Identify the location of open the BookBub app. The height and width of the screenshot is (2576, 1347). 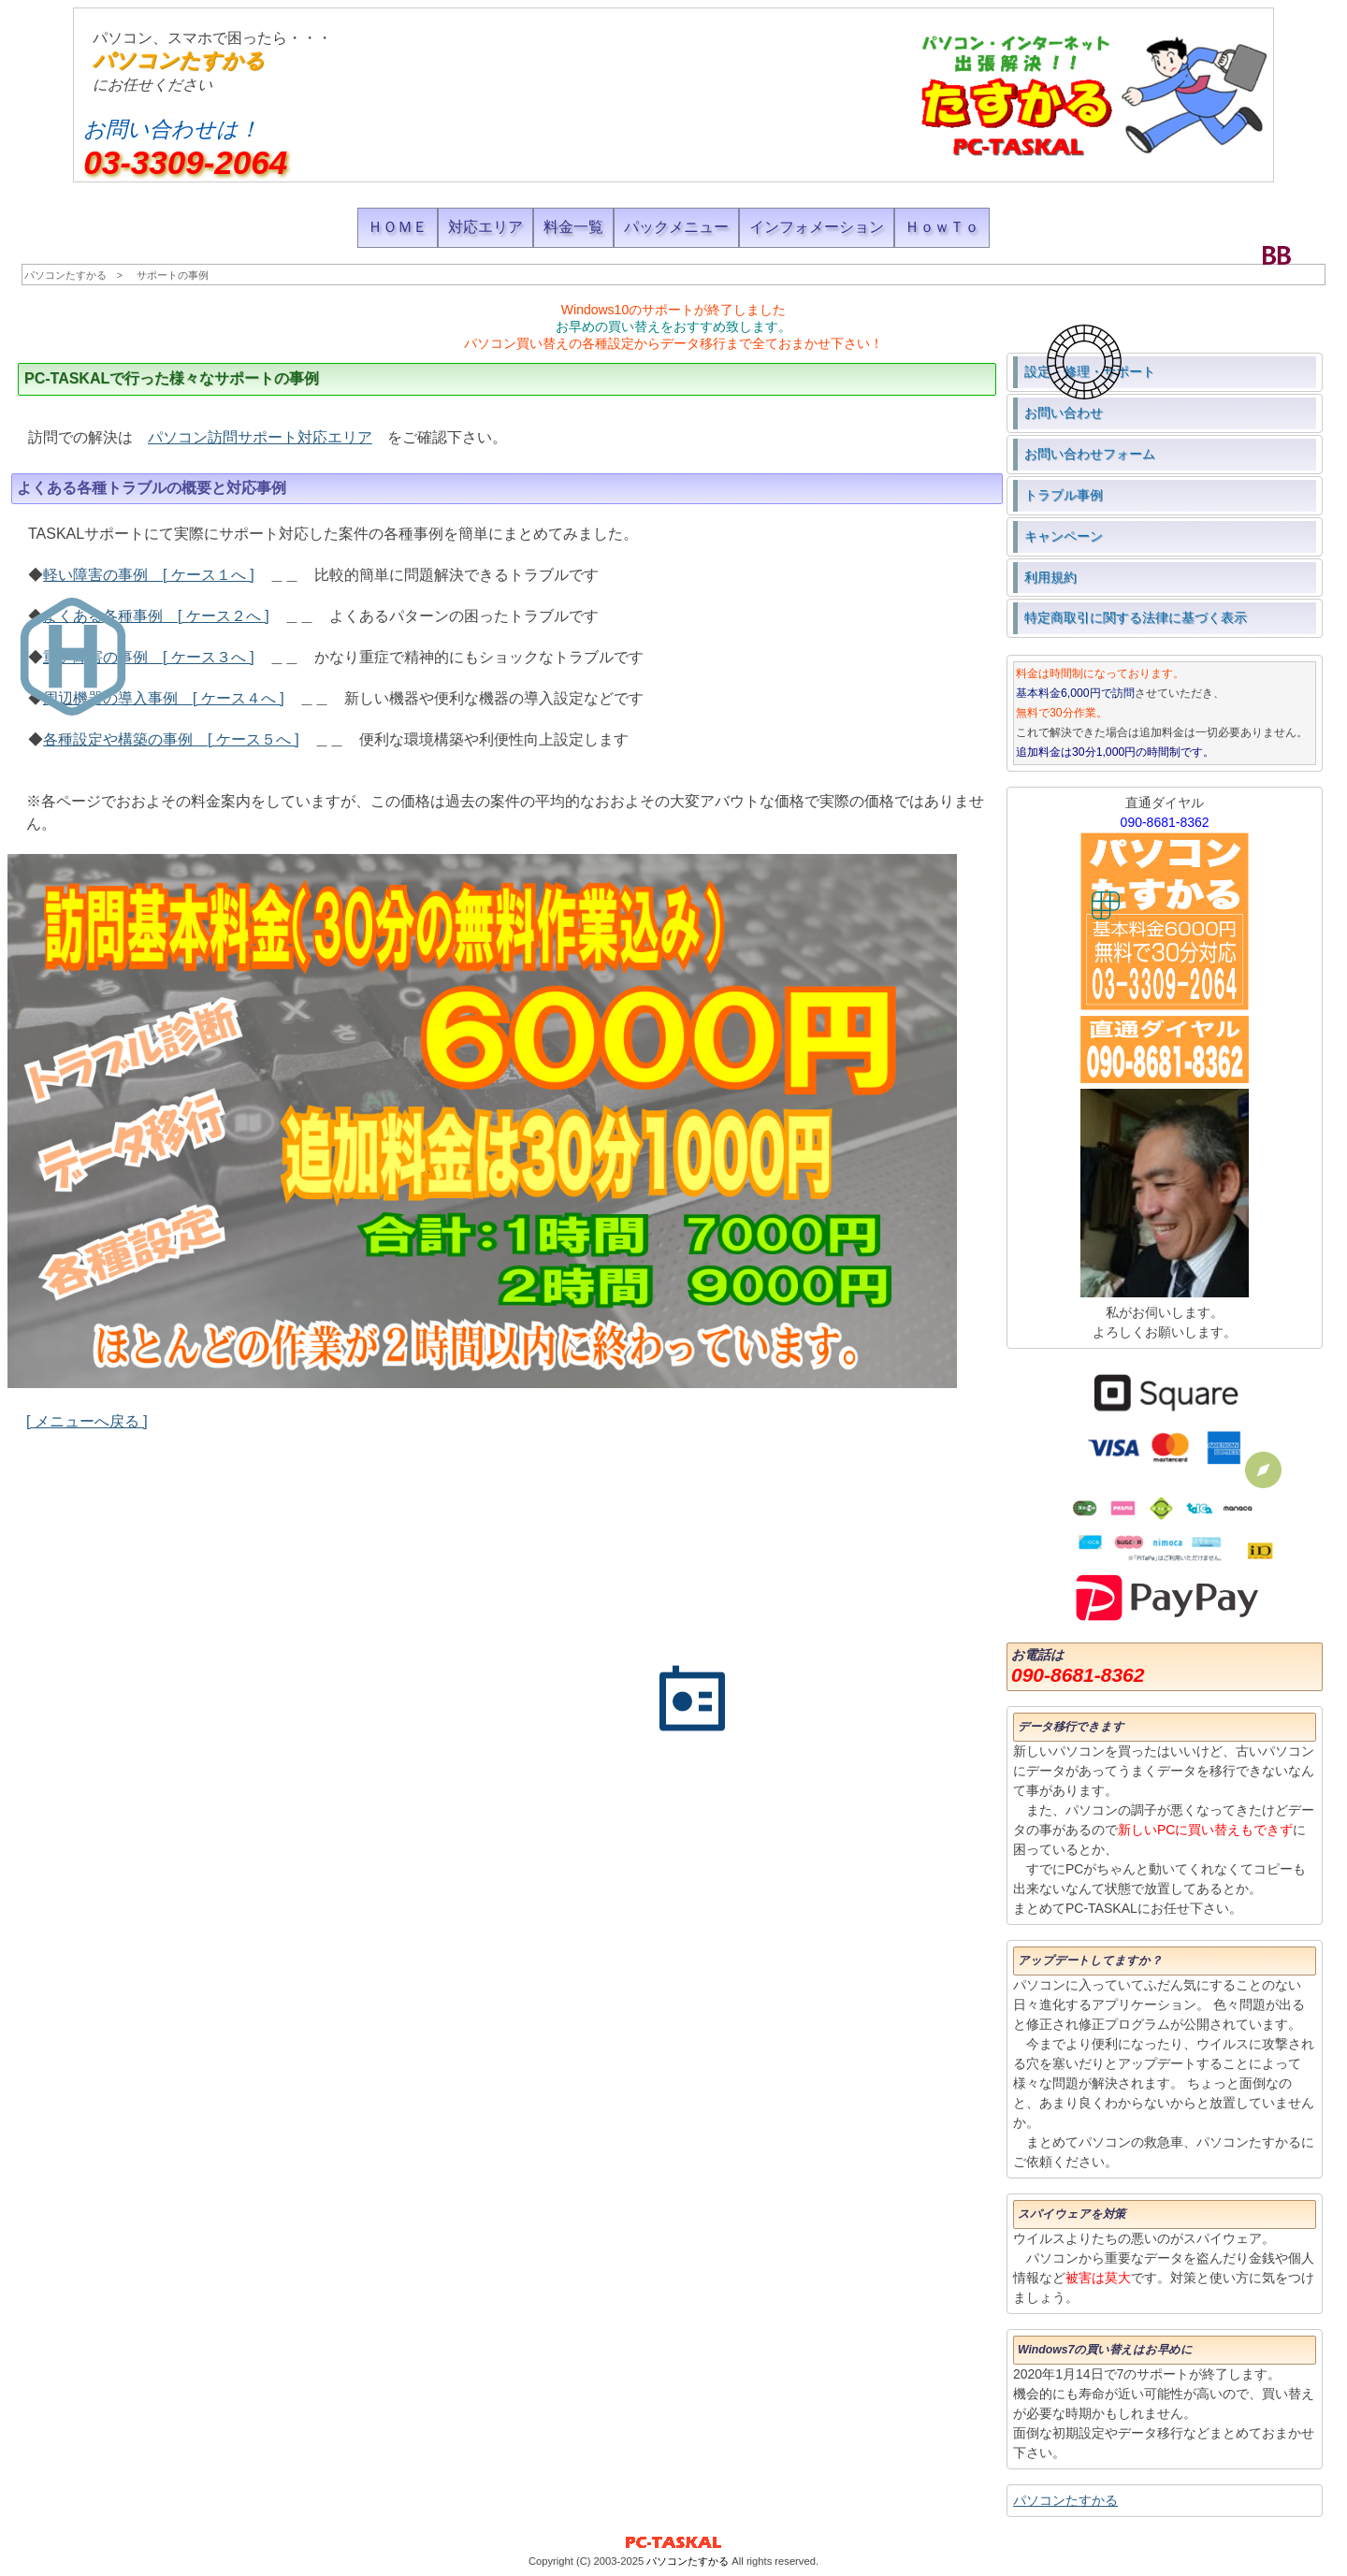
(1277, 255).